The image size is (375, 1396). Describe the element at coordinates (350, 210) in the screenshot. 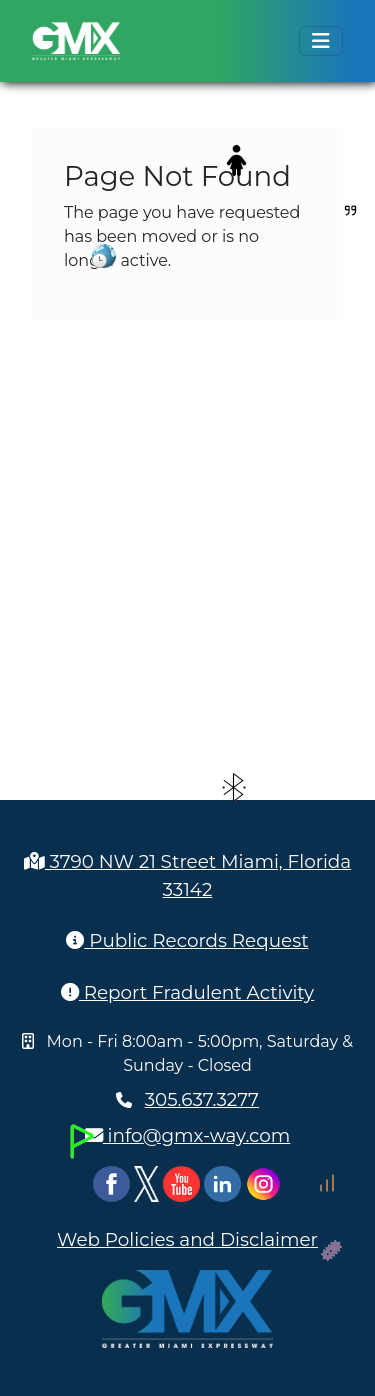

I see `insert a block quote` at that location.